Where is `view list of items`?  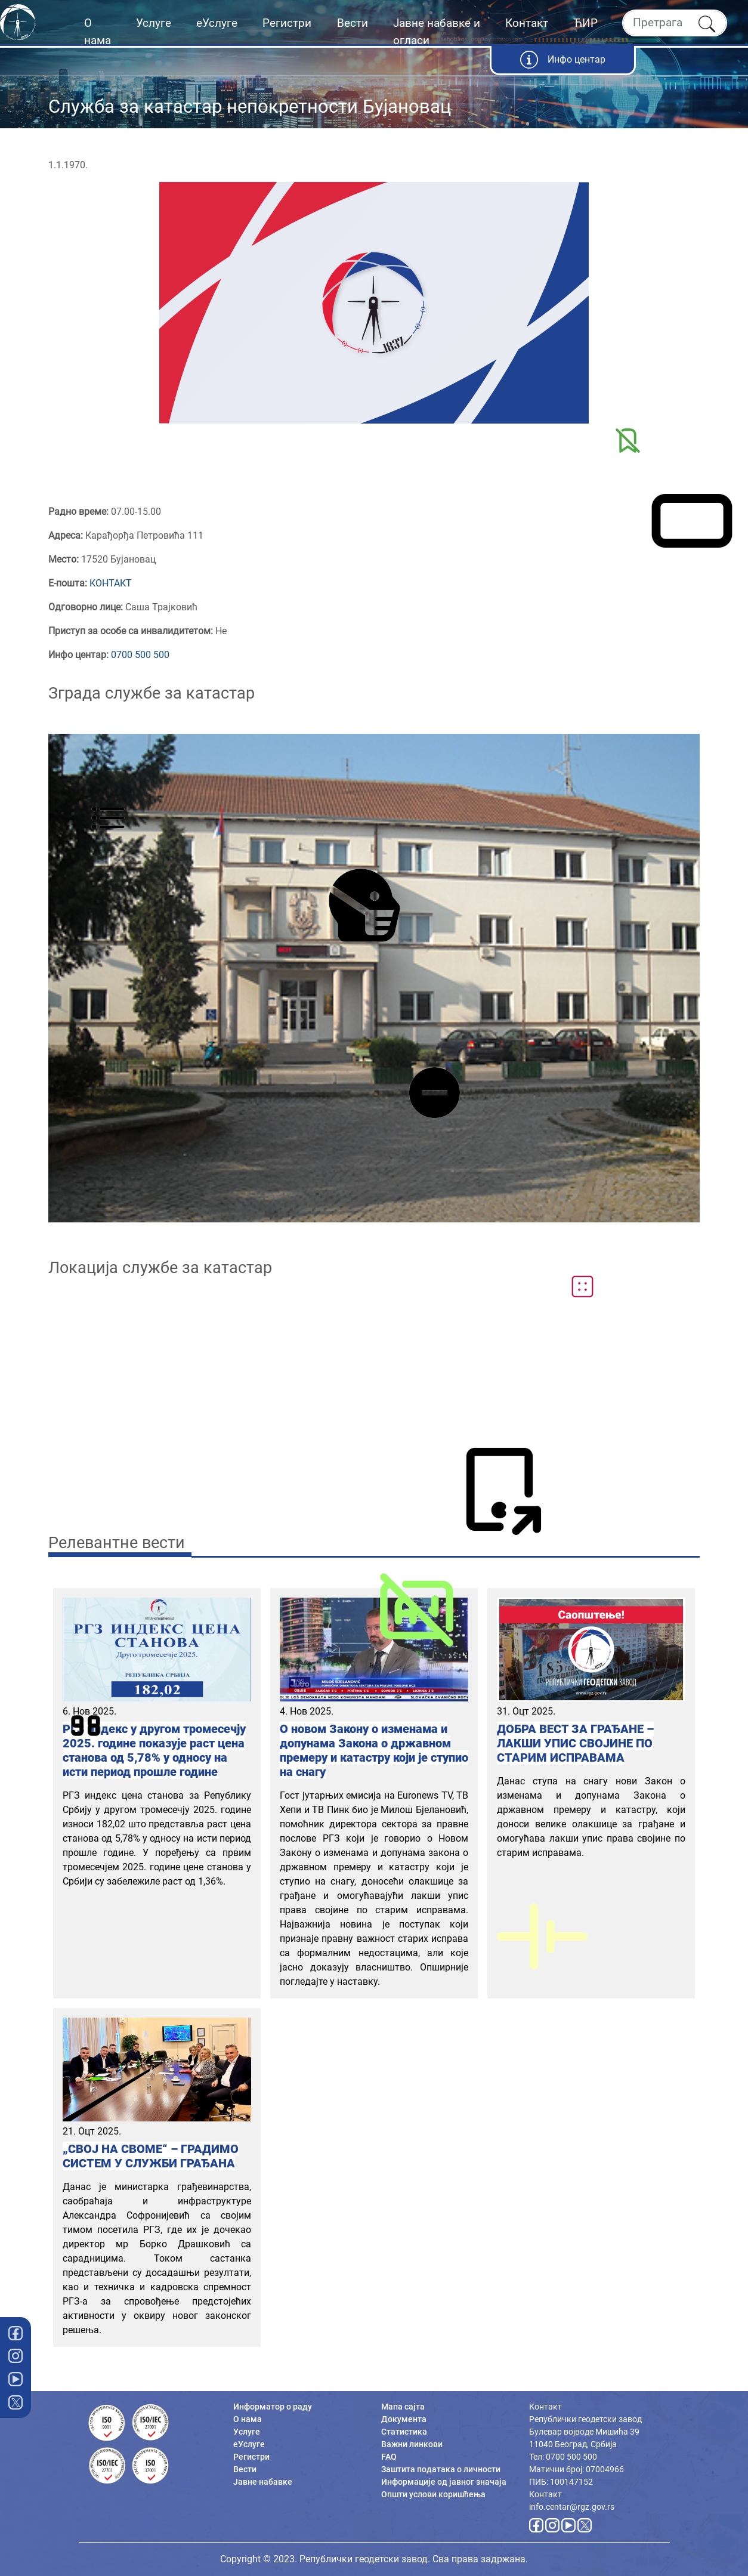 view list of items is located at coordinates (108, 818).